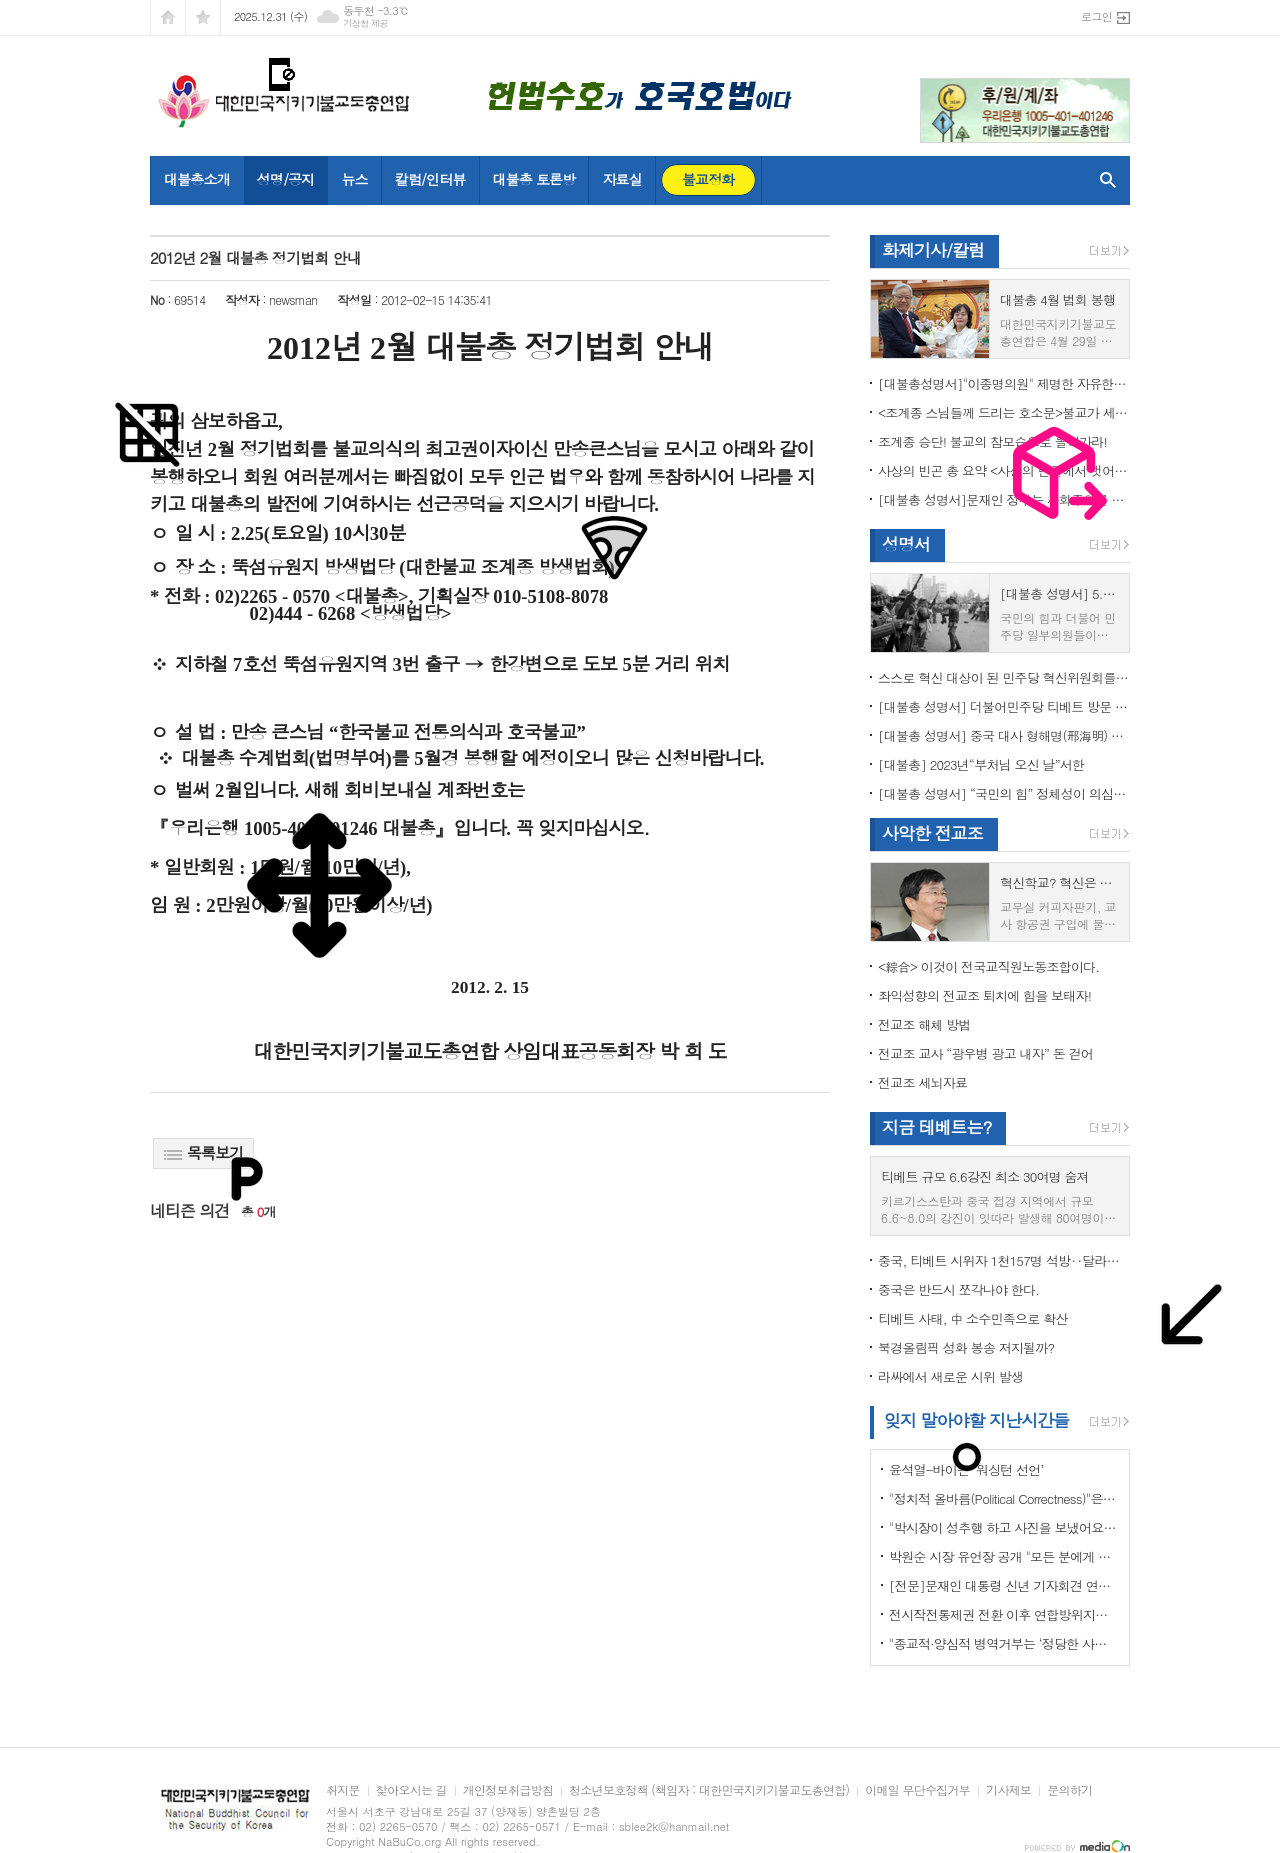 This screenshot has height=1853, width=1280. I want to click on browse food delivery options, so click(614, 546).